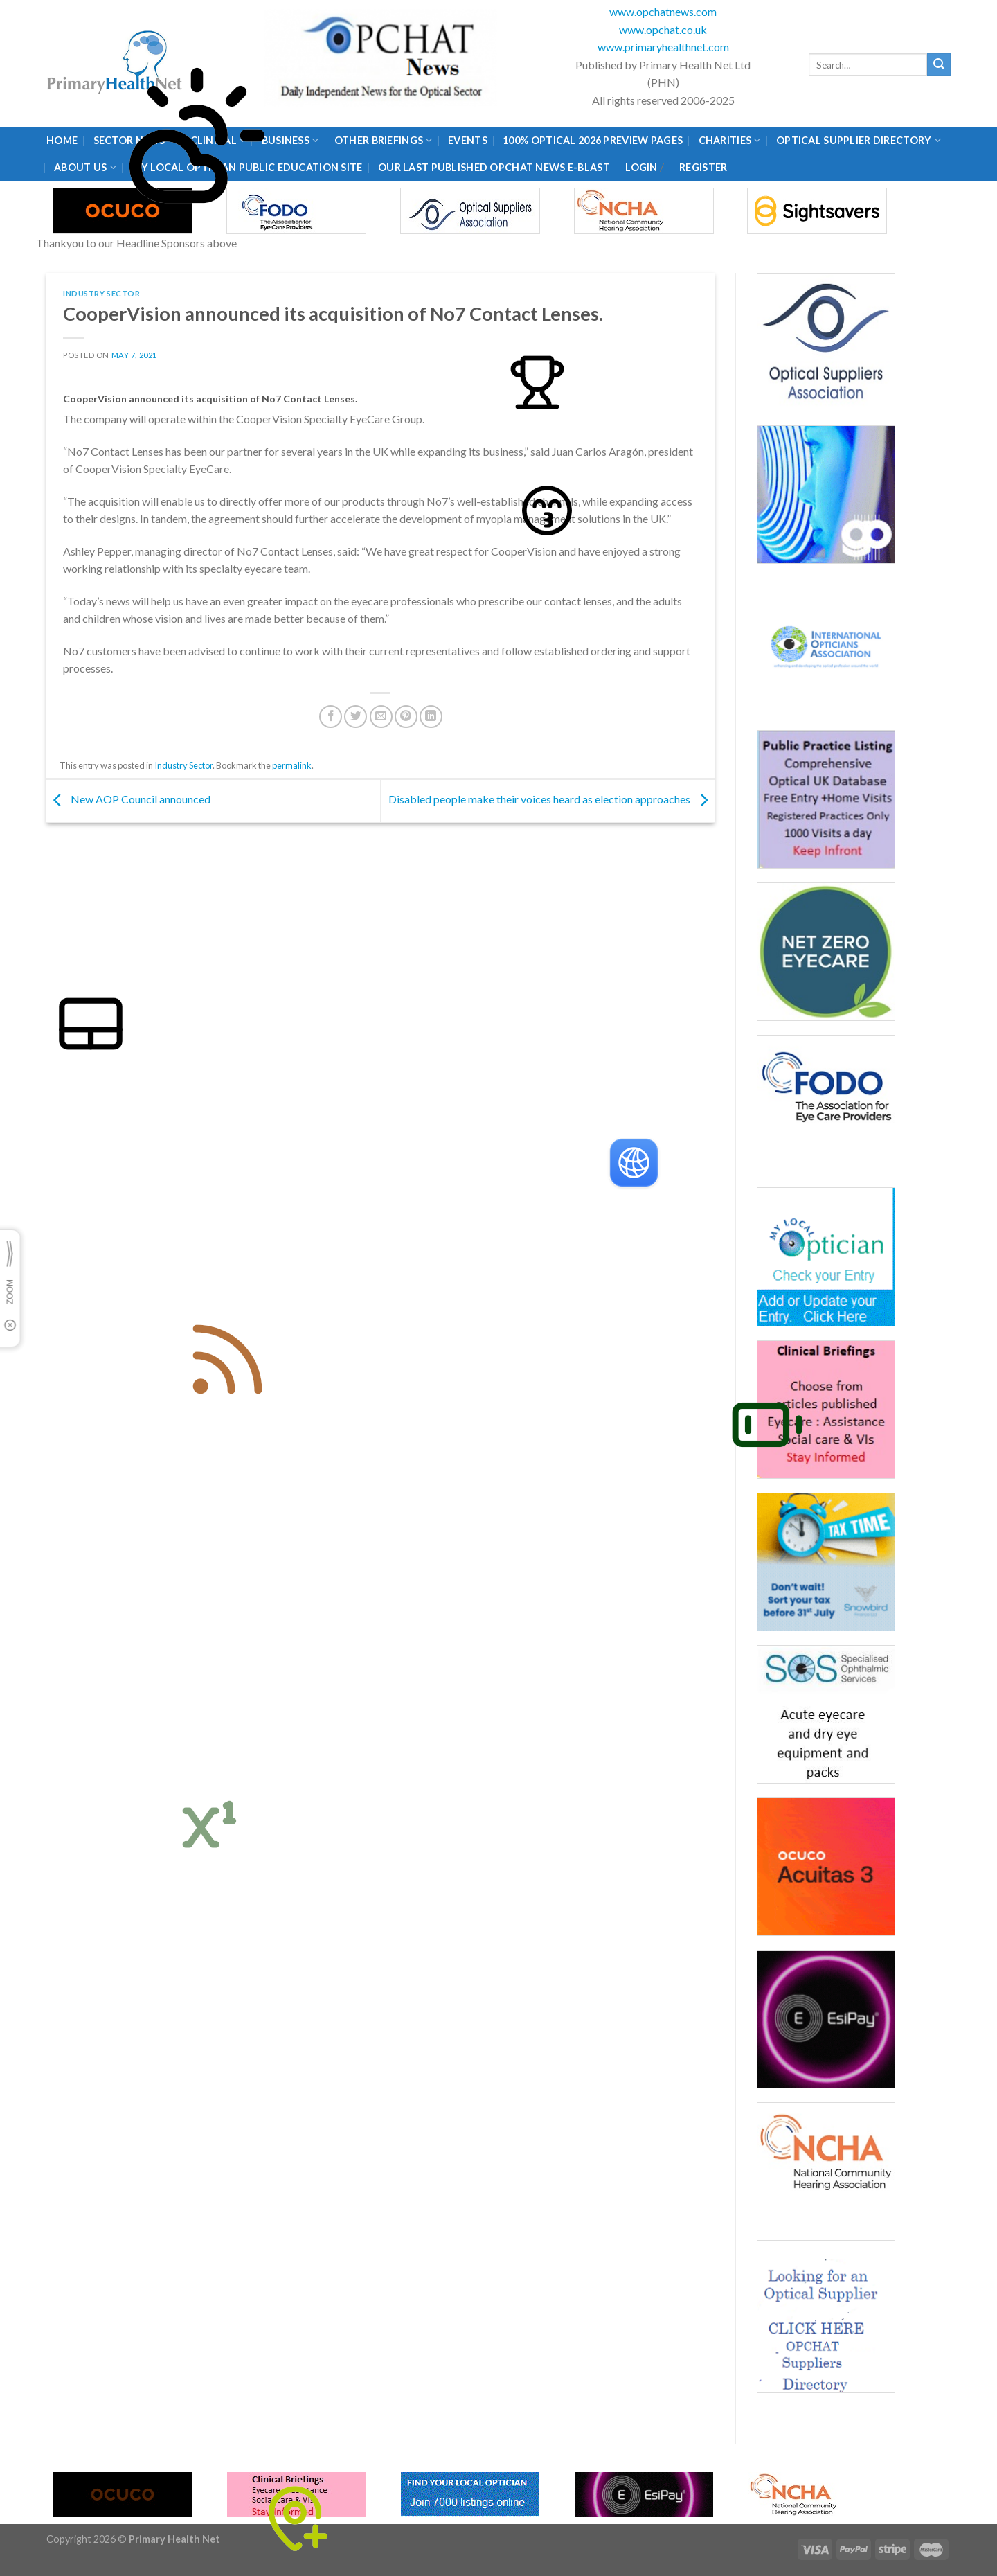 This screenshot has height=2576, width=997. I want to click on indicates low battery level, so click(767, 1425).